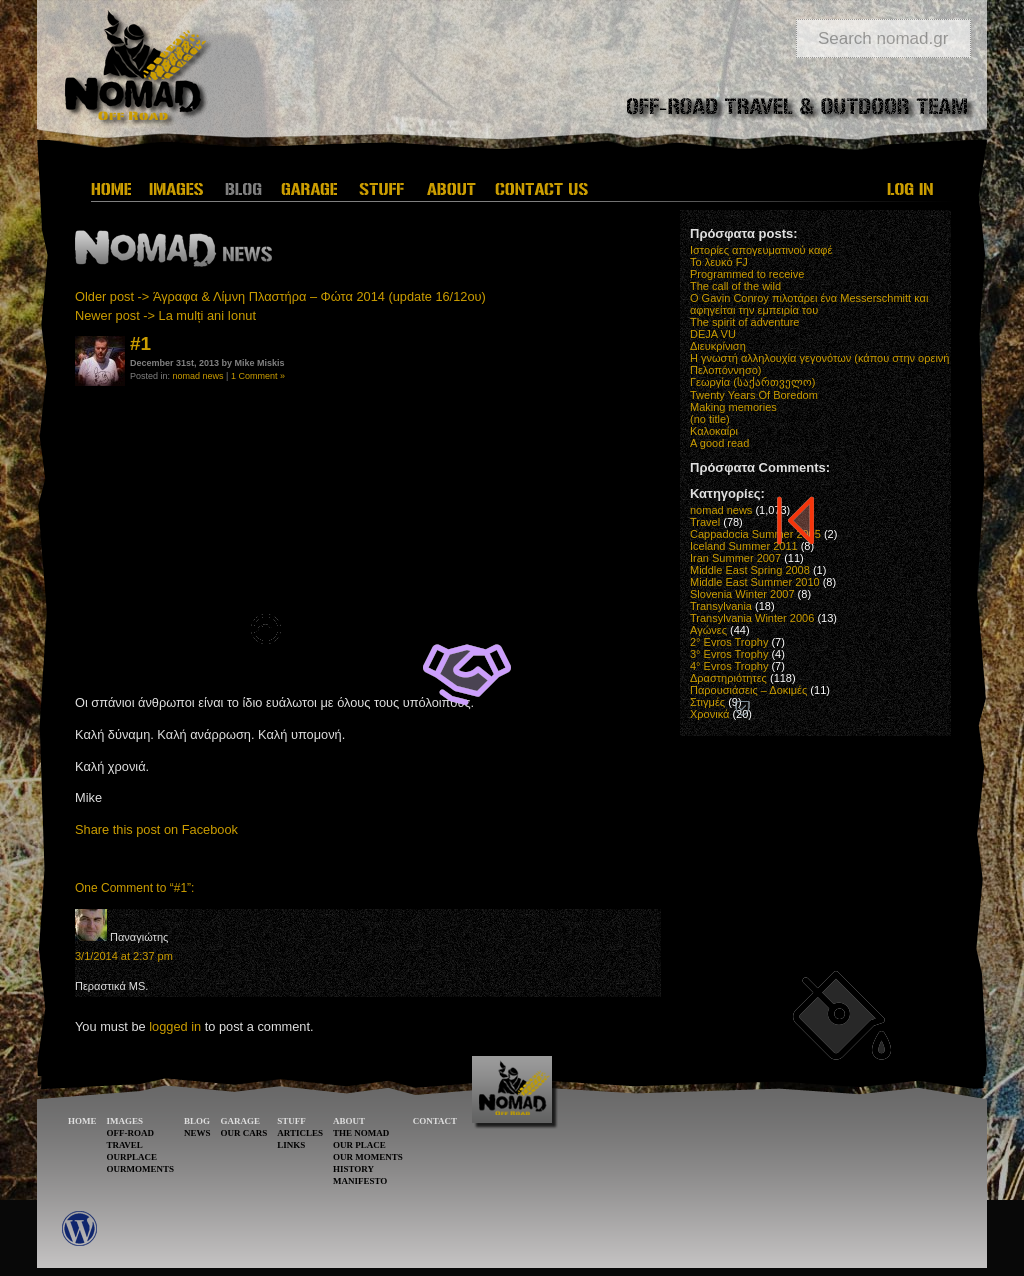  I want to click on indicates a partnership or collaboration feature, so click(467, 672).